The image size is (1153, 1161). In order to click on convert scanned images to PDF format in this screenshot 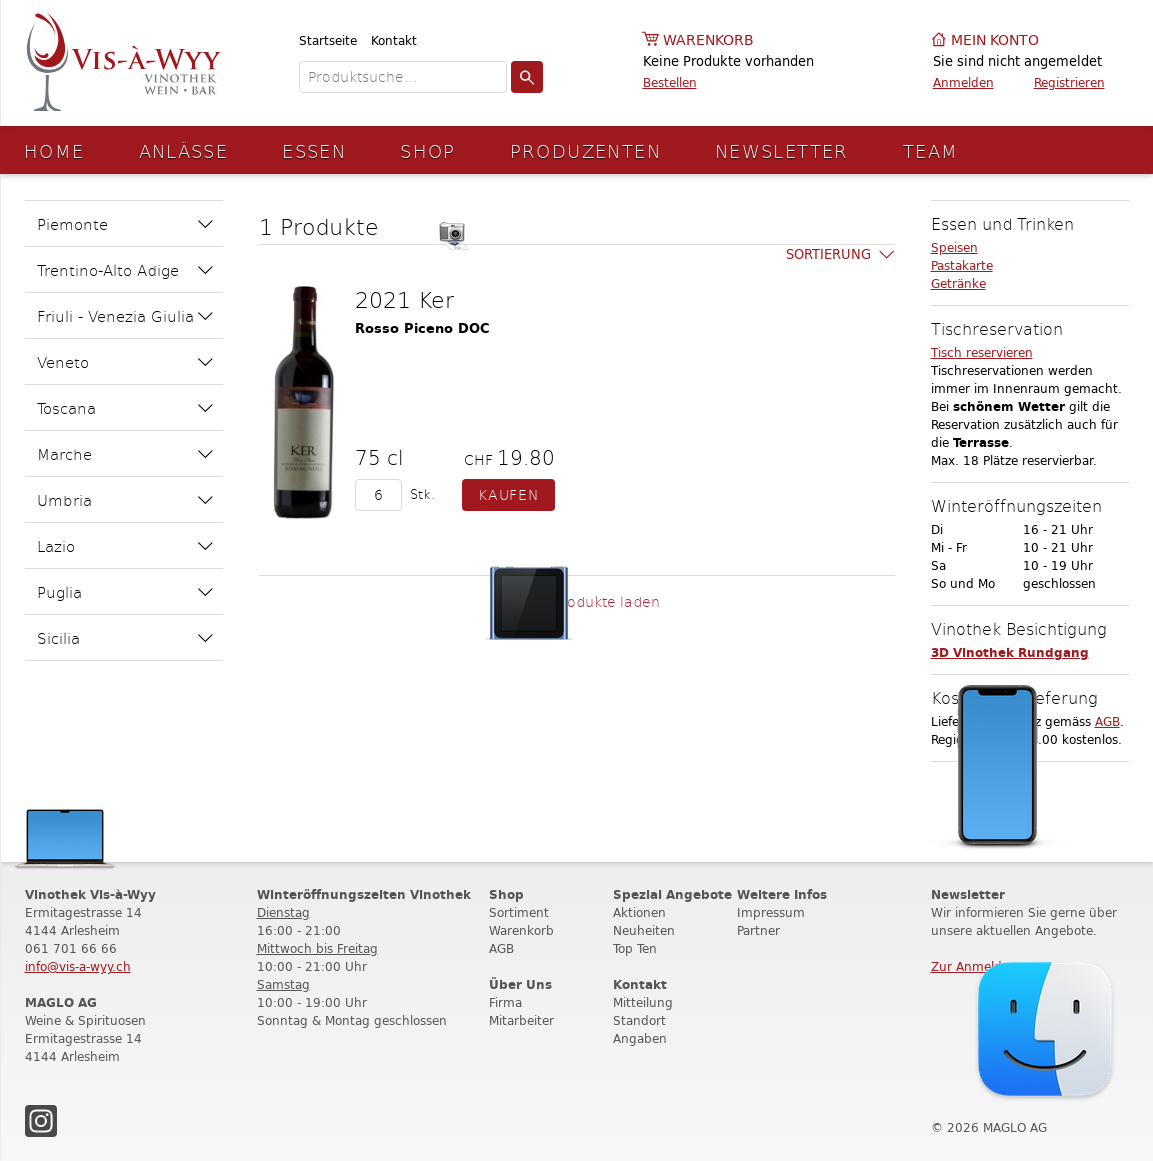, I will do `click(452, 236)`.